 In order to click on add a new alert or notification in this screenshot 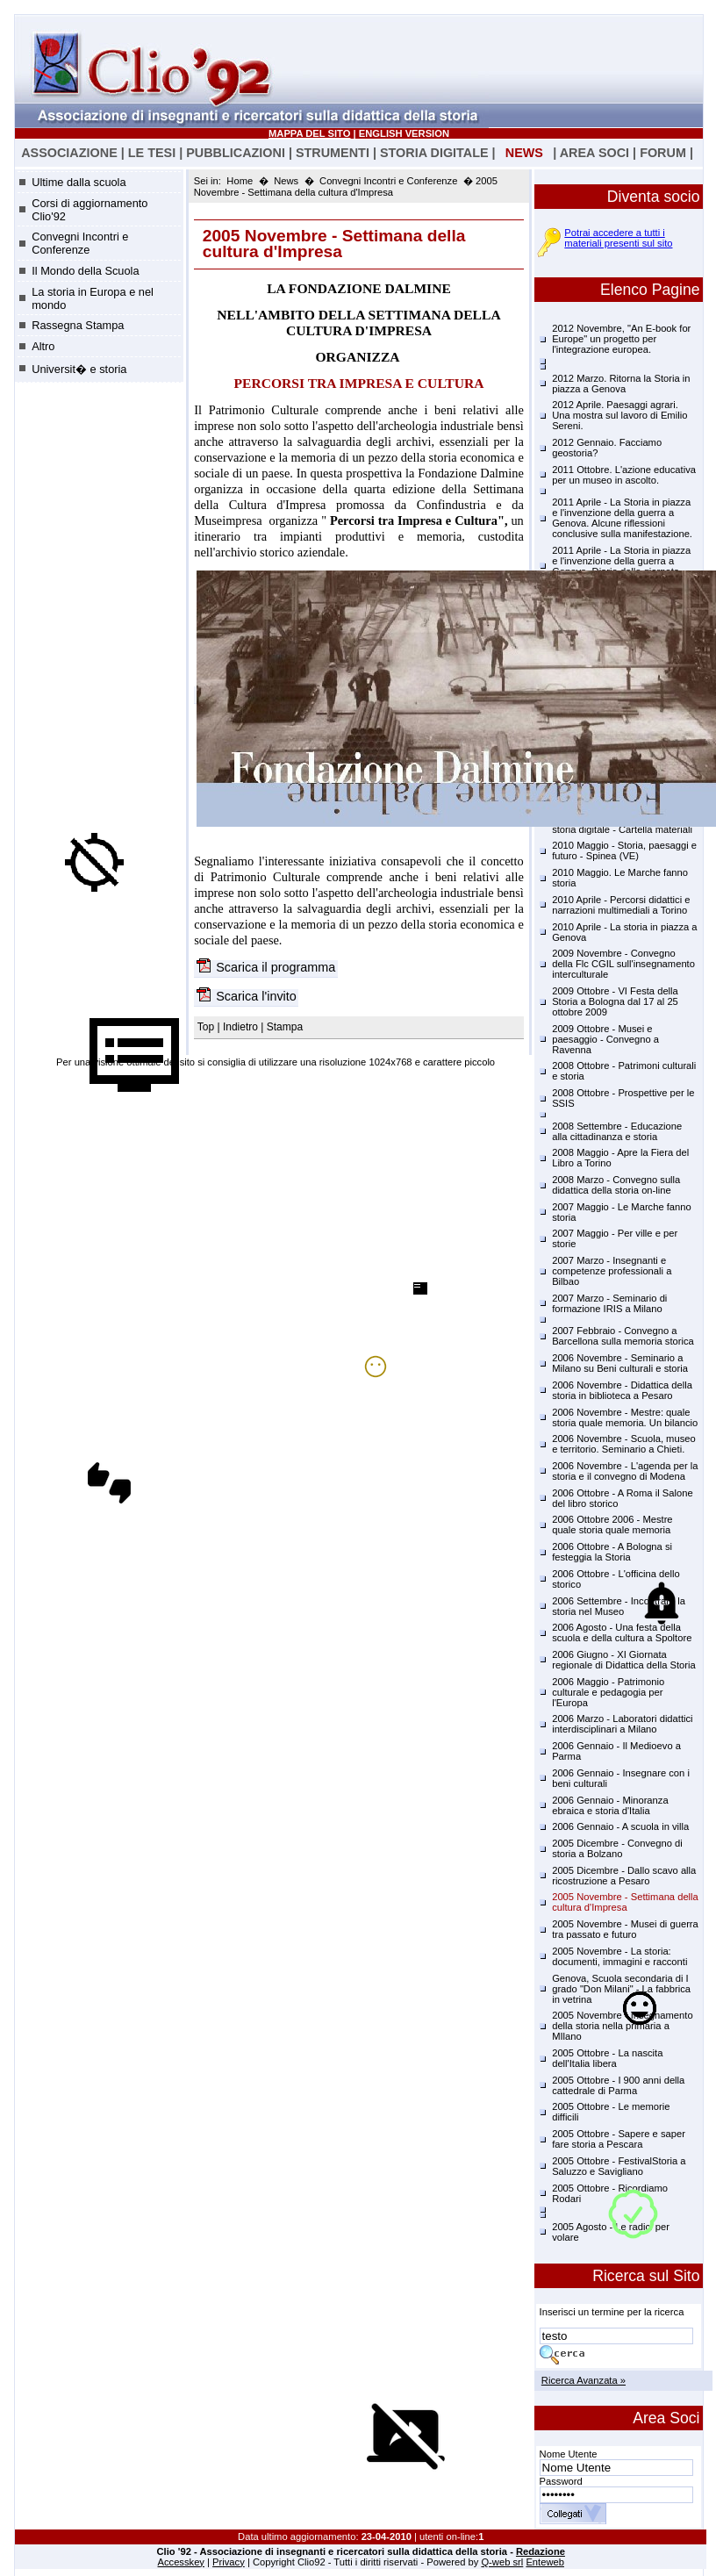, I will do `click(662, 1603)`.